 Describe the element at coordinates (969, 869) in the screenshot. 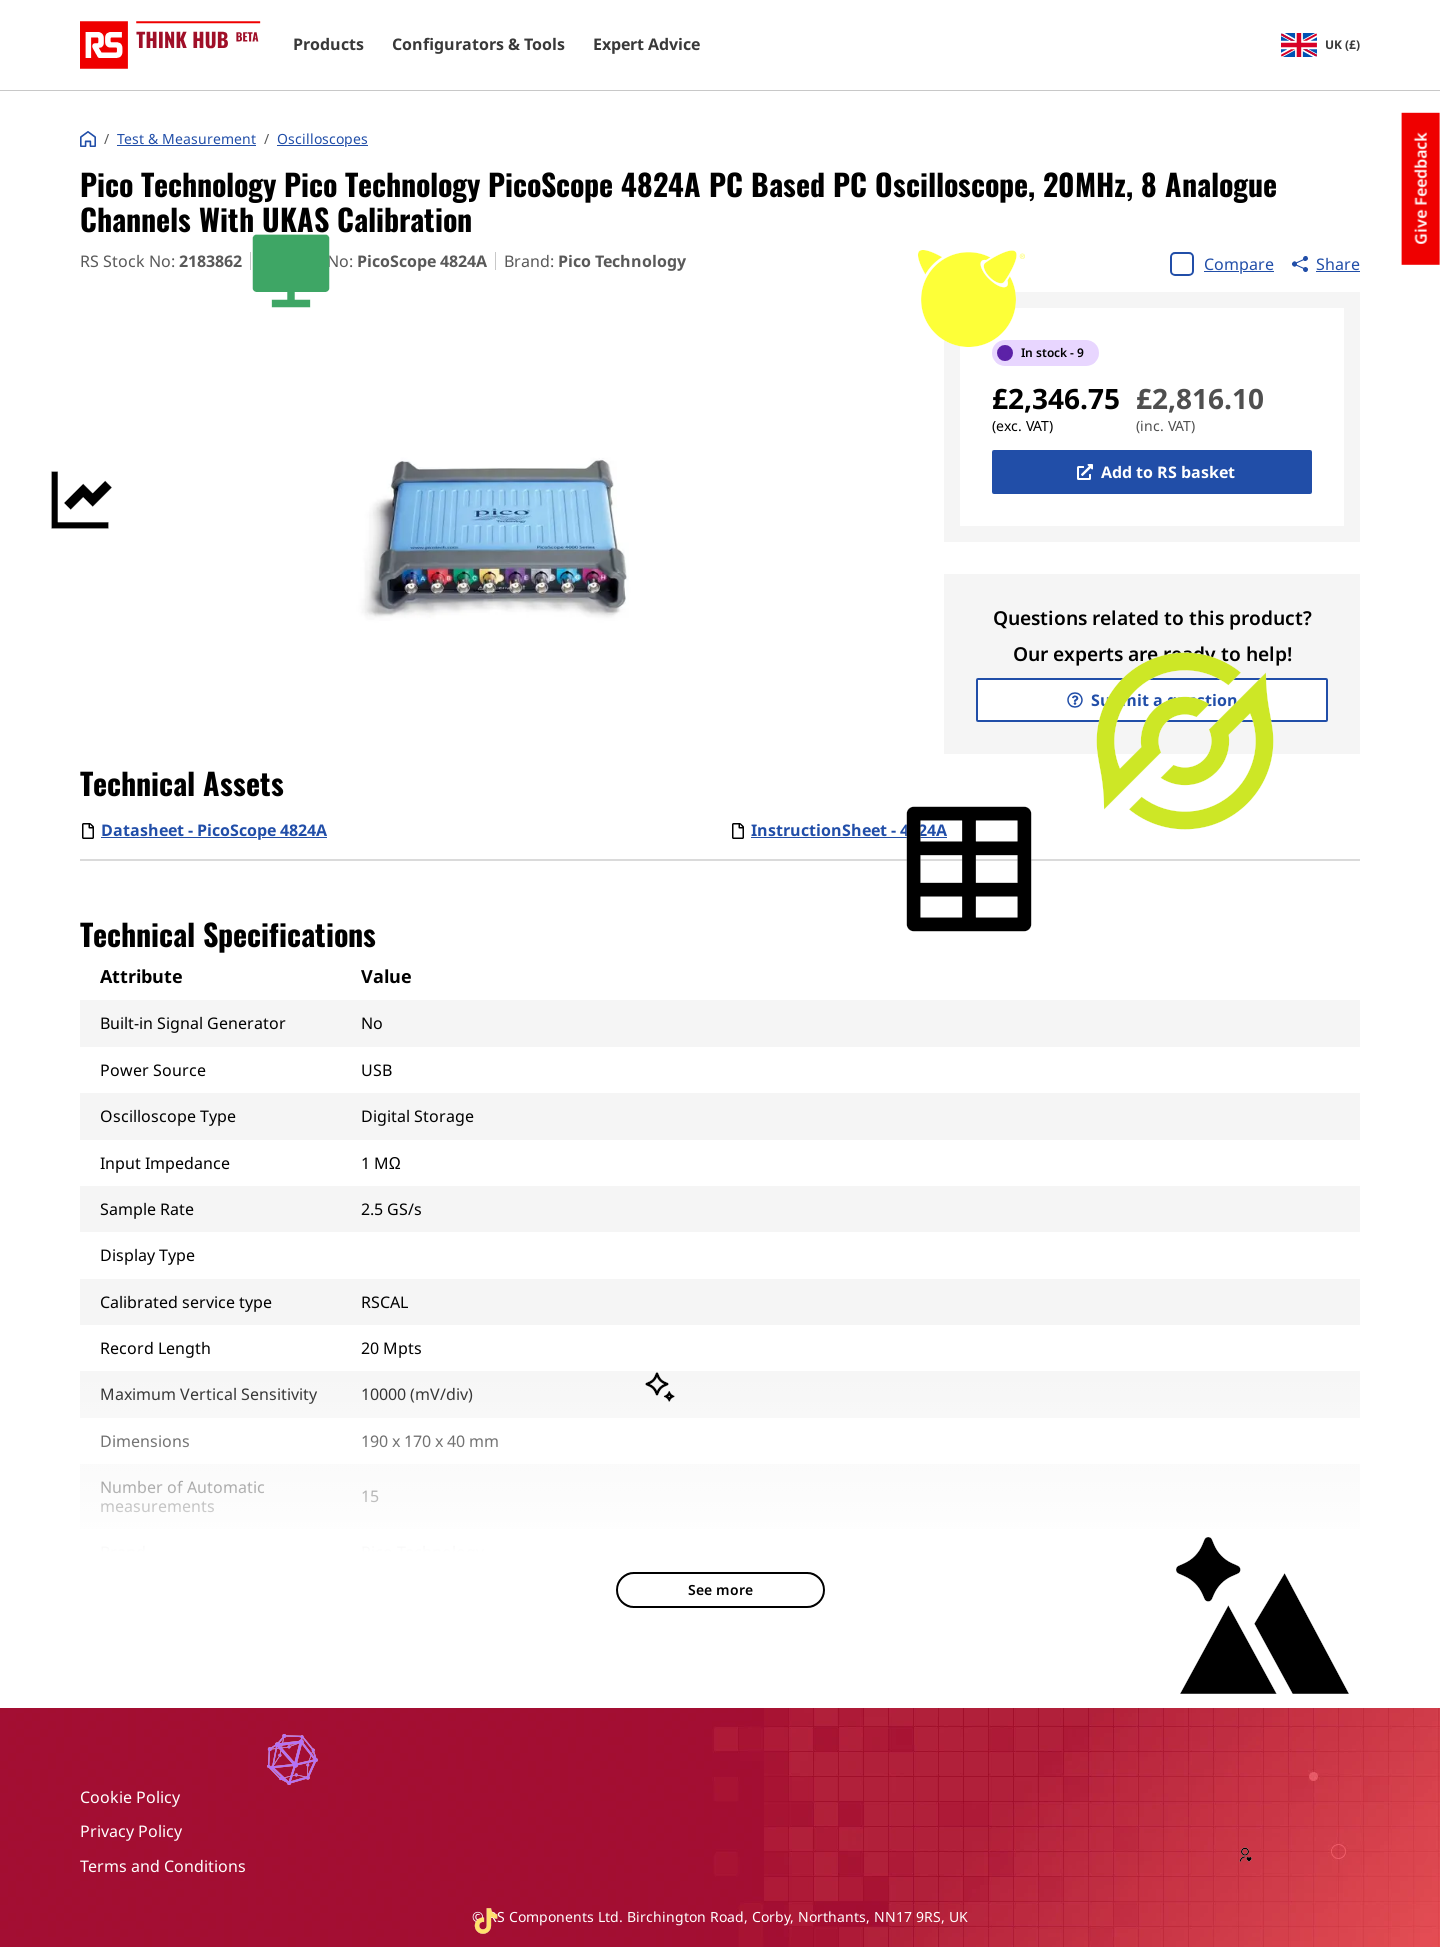

I see `insert a table into the document` at that location.